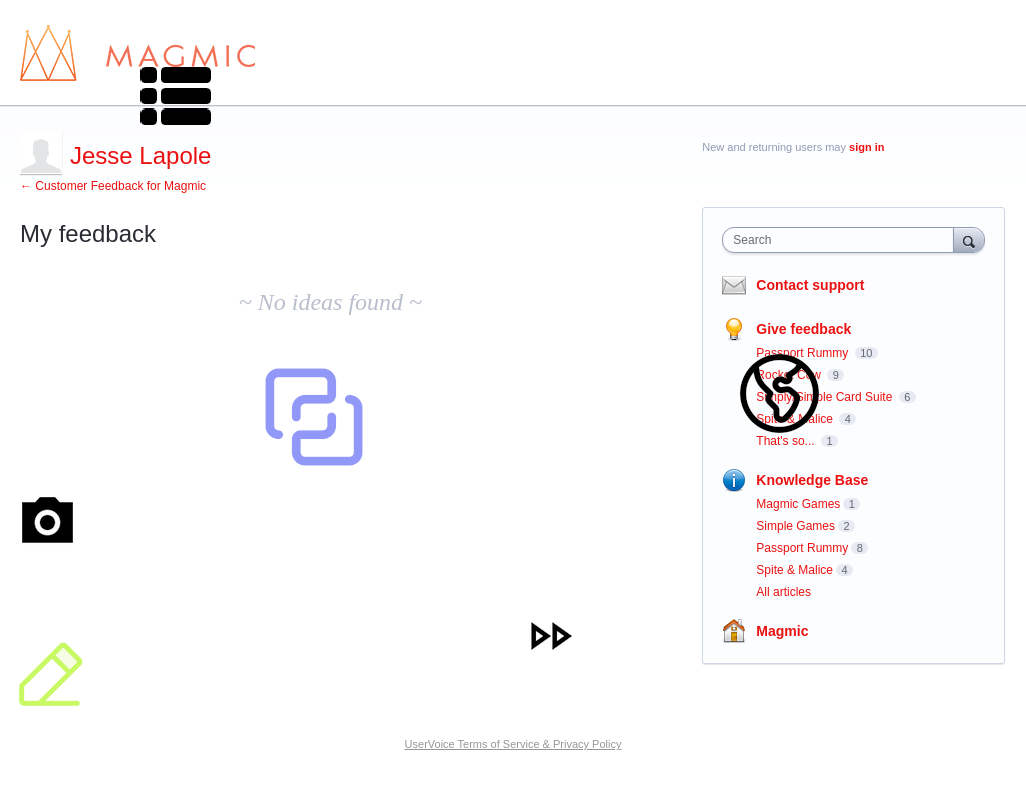 The image size is (1026, 790). I want to click on skip forward in media playback, so click(550, 636).